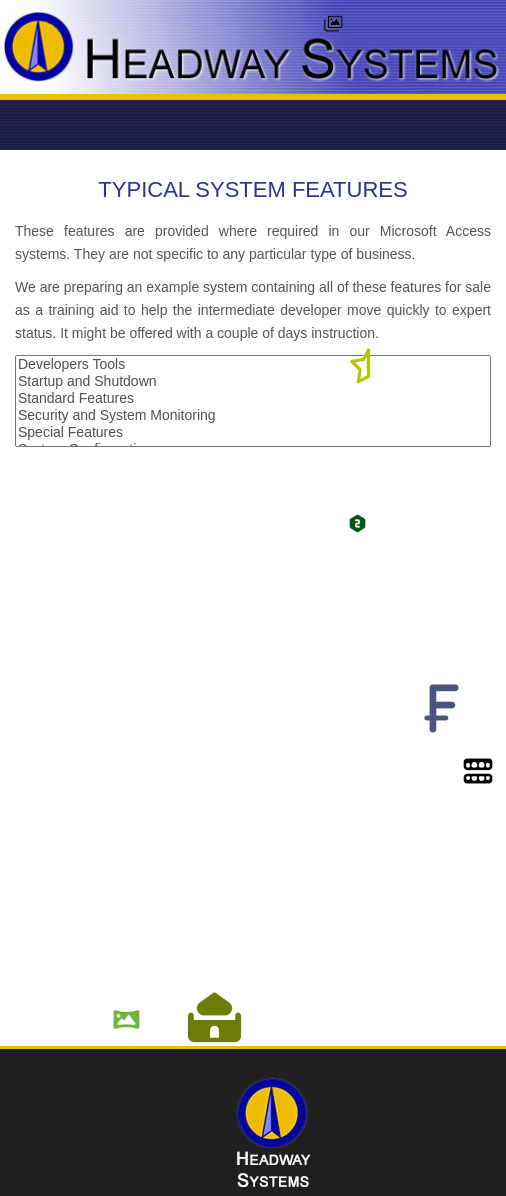  I want to click on access dental or oral health features, so click(478, 771).